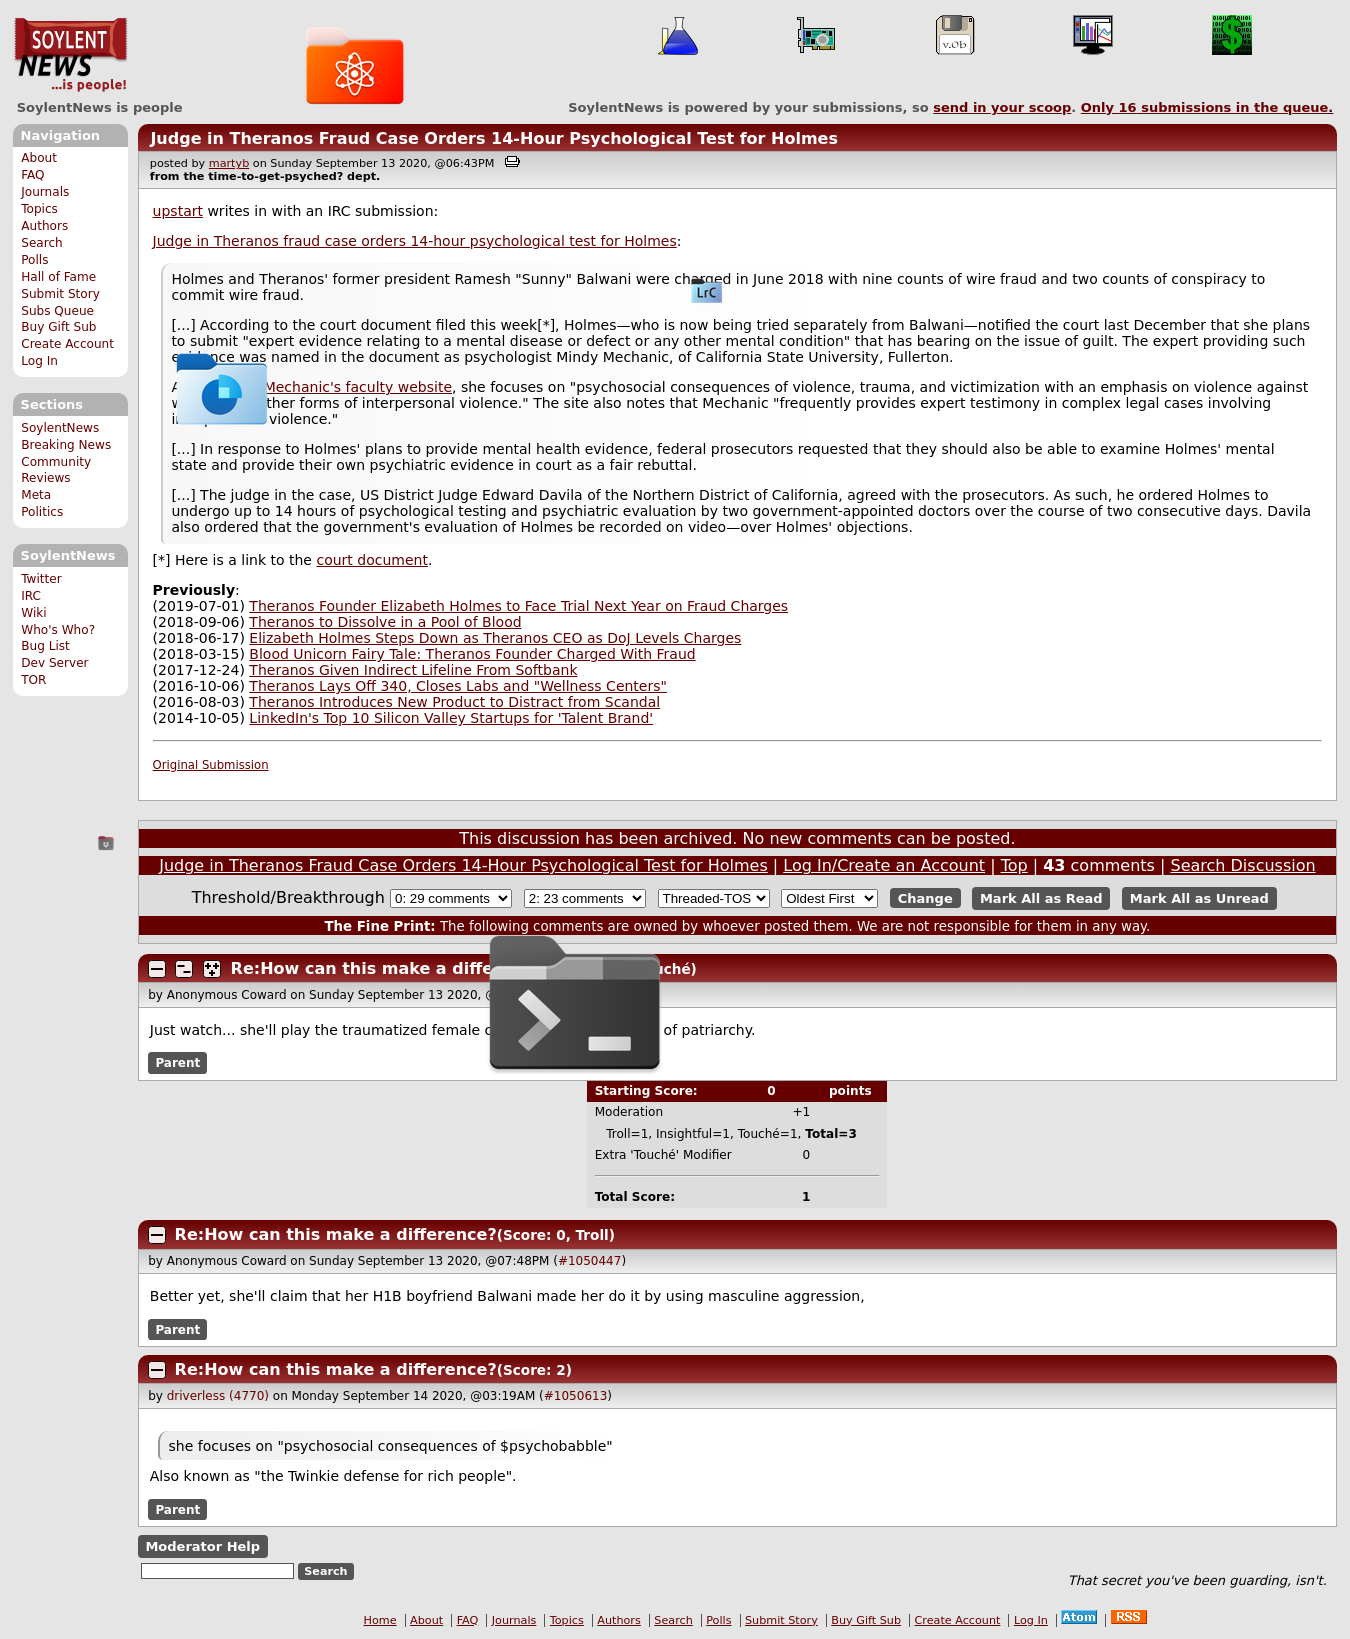  I want to click on open dropbox synced folder, so click(106, 843).